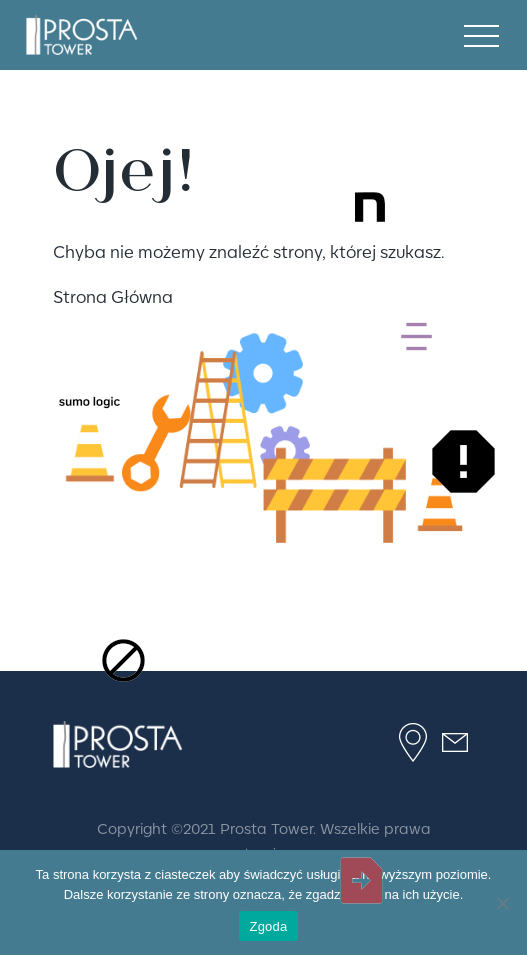  I want to click on transfer or export a file, so click(361, 880).